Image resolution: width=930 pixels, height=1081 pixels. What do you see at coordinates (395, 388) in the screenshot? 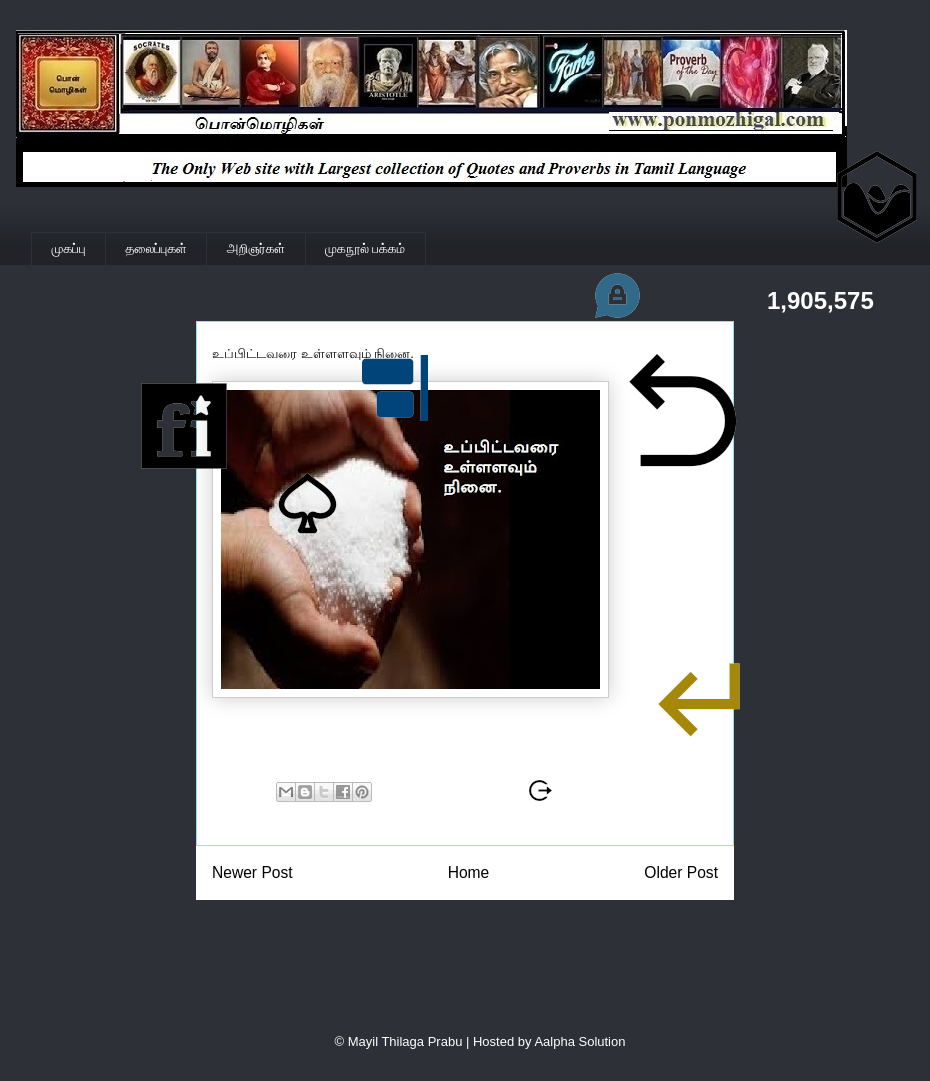
I see `align selected items to the right edge` at bounding box center [395, 388].